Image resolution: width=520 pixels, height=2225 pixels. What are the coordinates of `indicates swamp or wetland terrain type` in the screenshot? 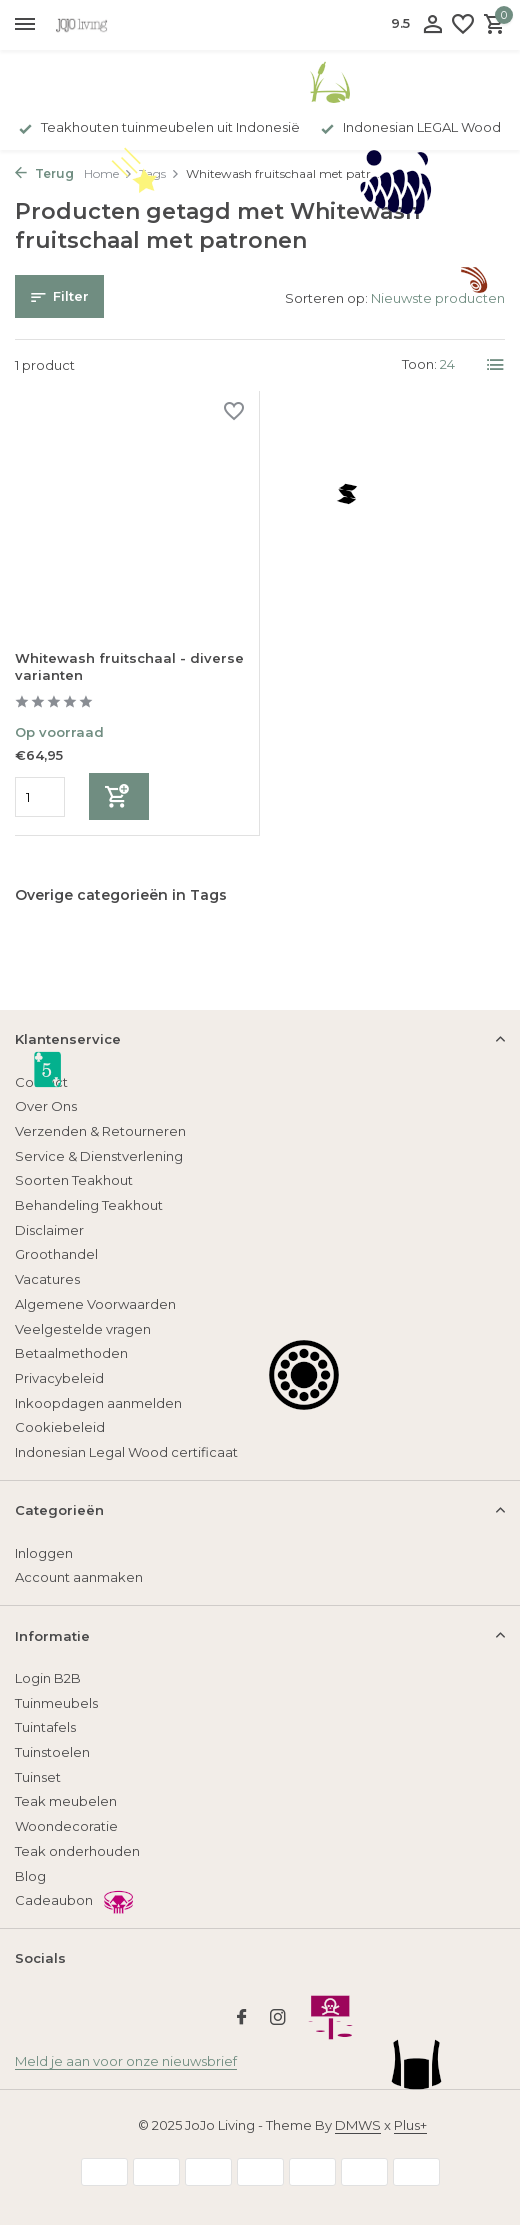 It's located at (330, 82).